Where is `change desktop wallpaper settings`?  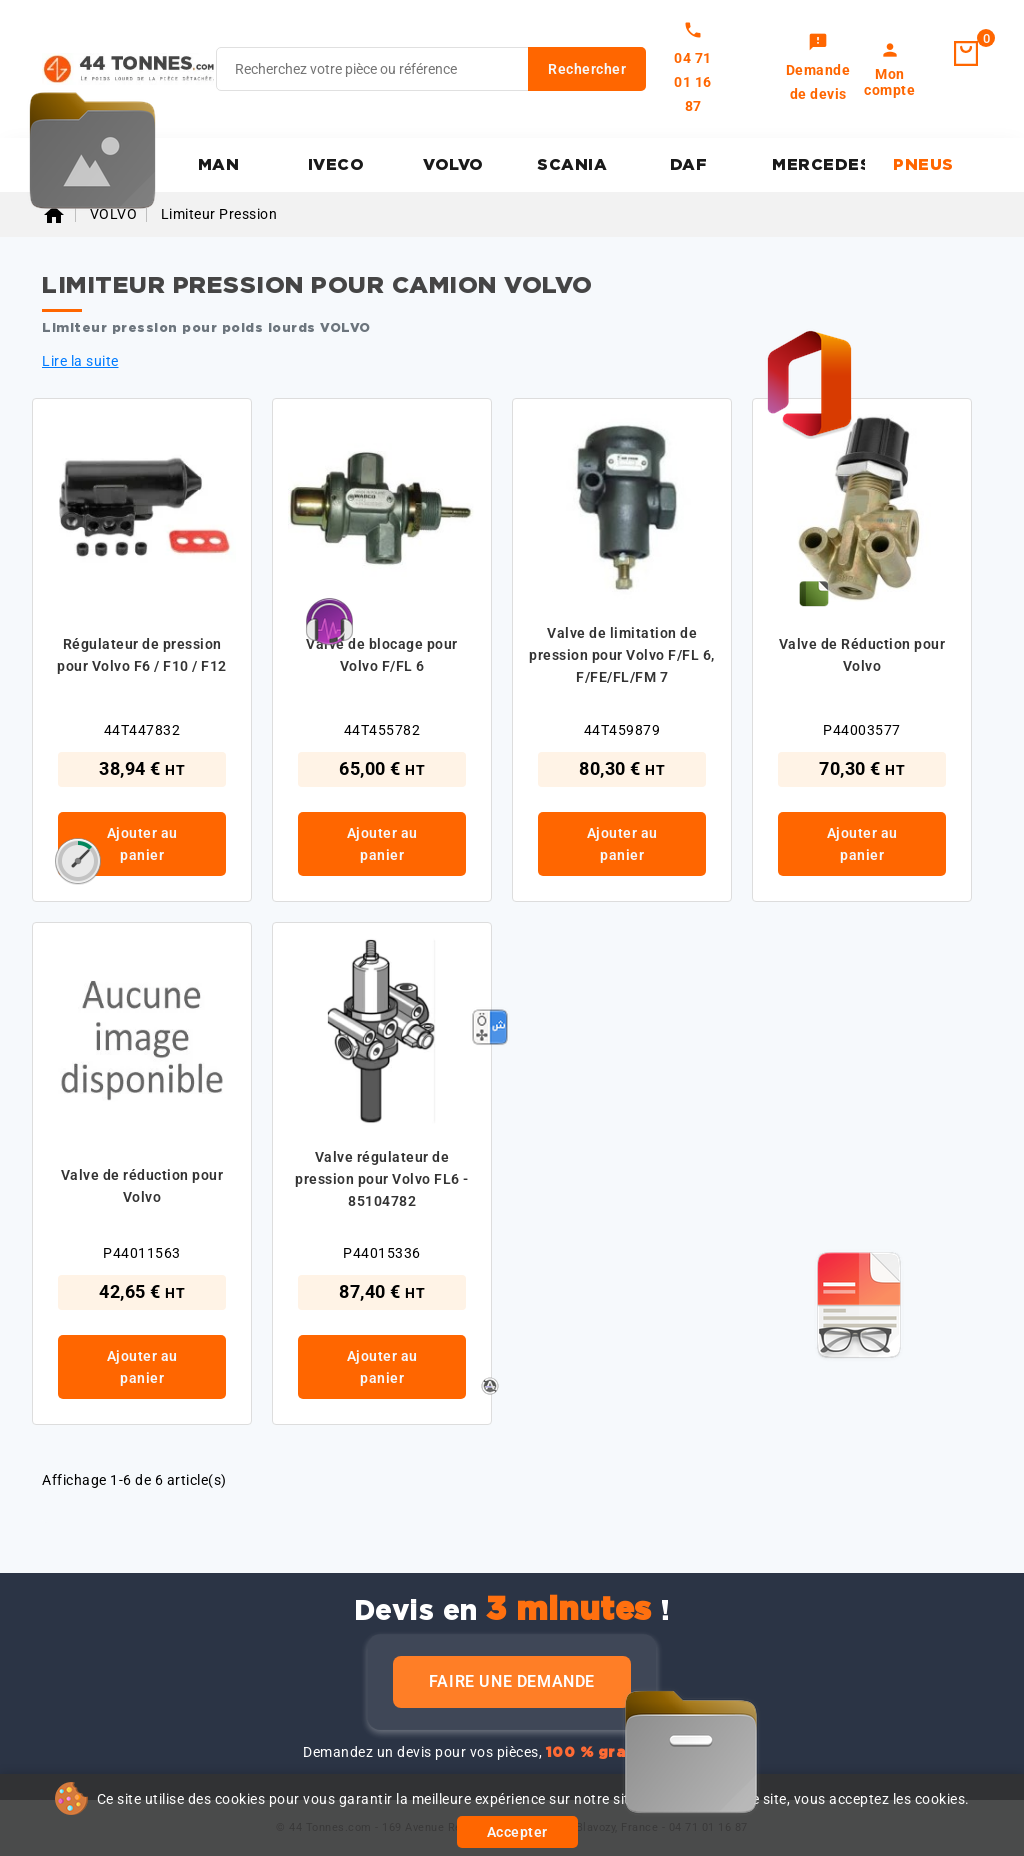 change desktop wallpaper settings is located at coordinates (814, 593).